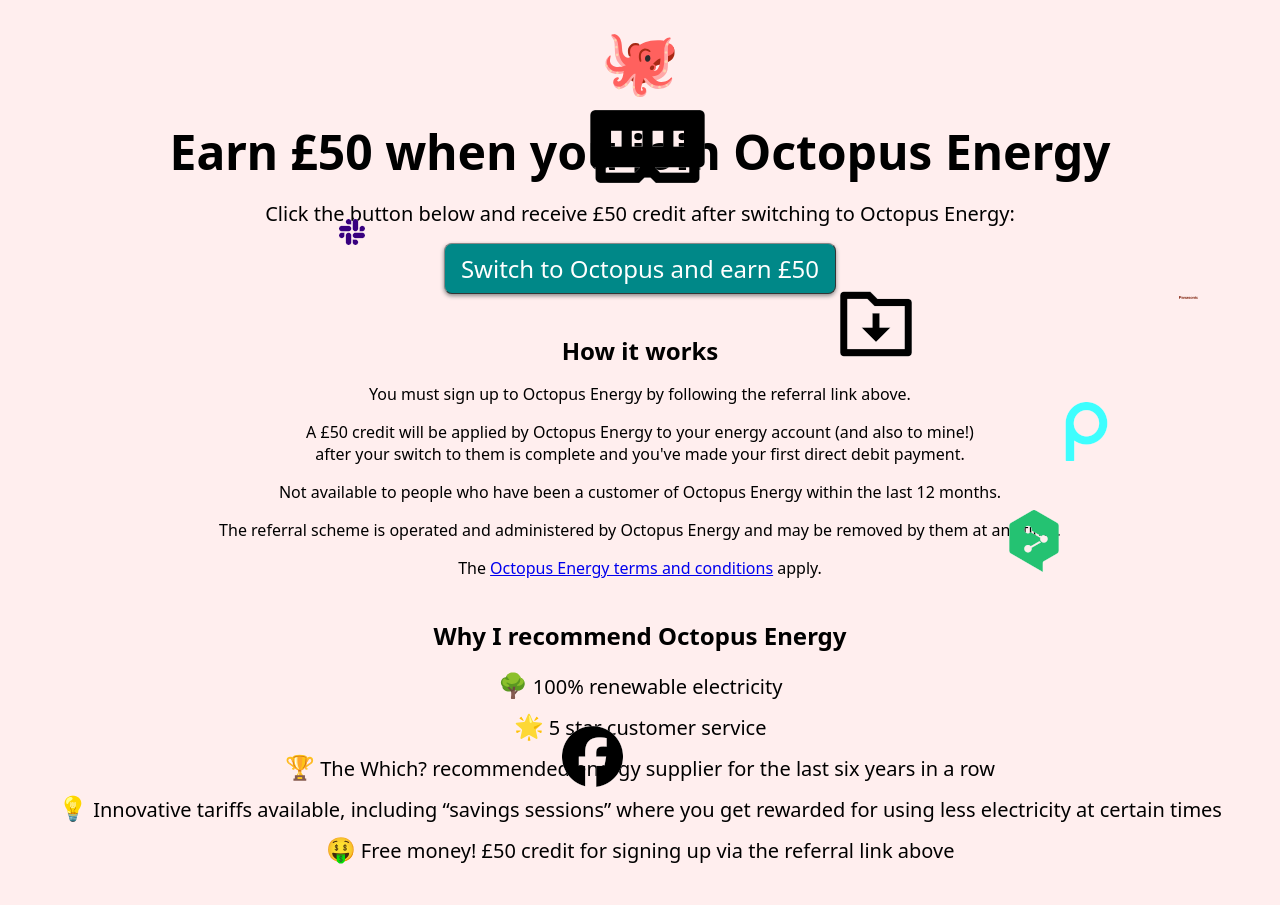 This screenshot has width=1280, height=905. What do you see at coordinates (592, 756) in the screenshot?
I see `open the Facebook app` at bounding box center [592, 756].